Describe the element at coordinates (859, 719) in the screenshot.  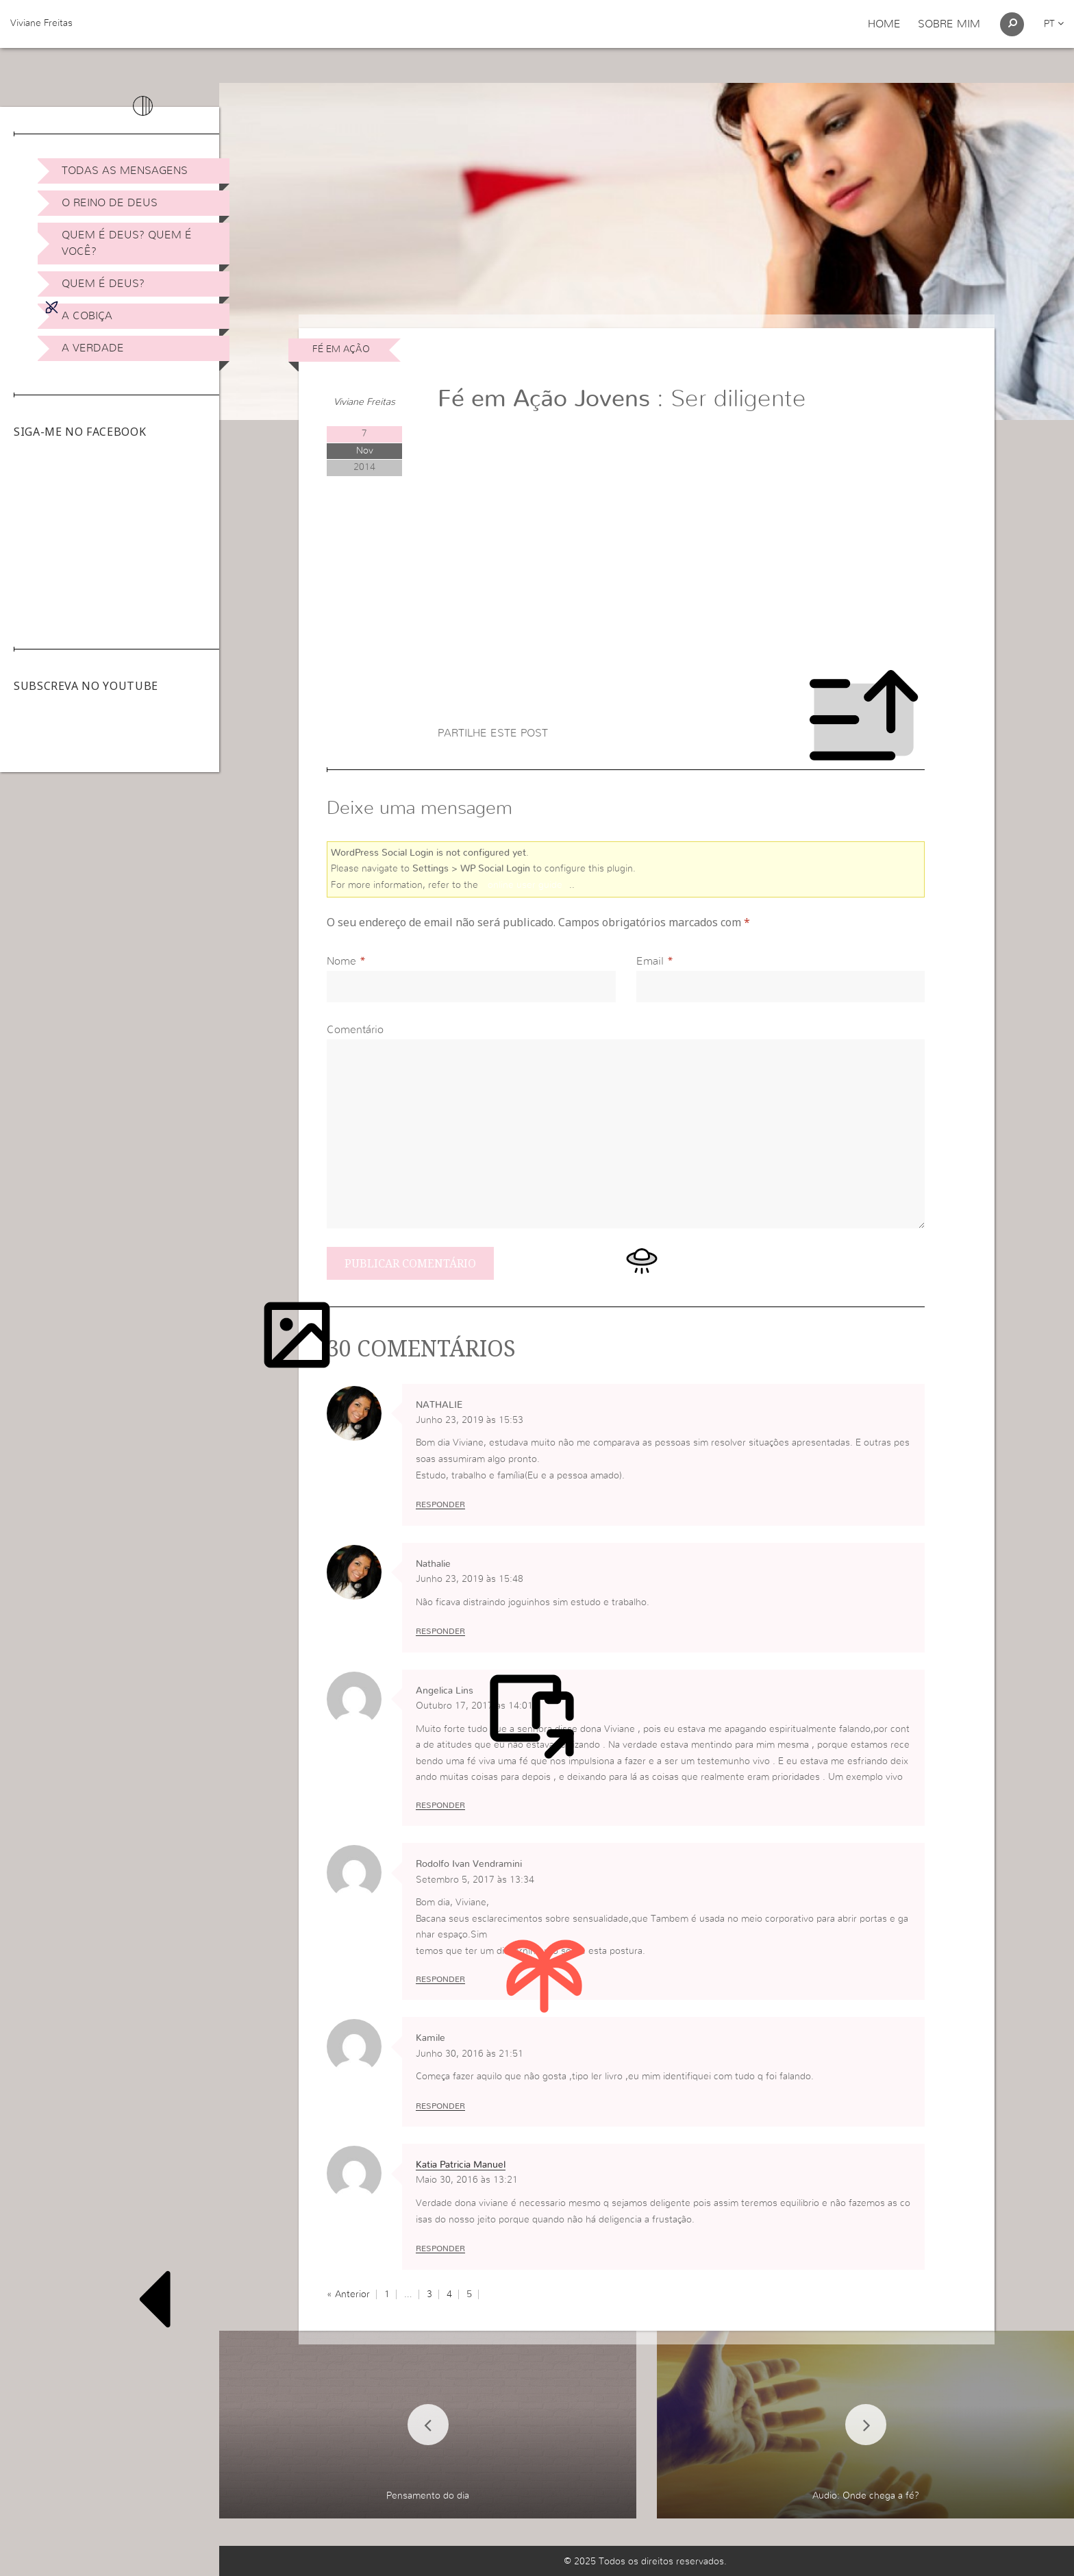
I see `sort items in descending order` at that location.